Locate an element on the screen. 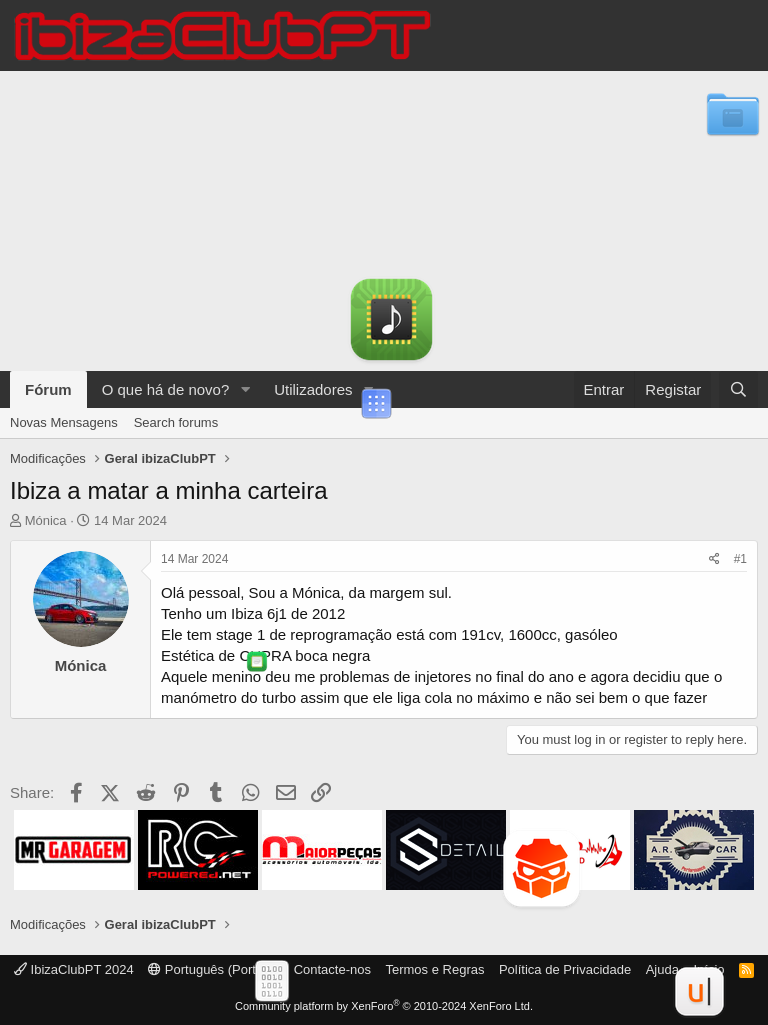  firmware file or system software package is located at coordinates (257, 662).